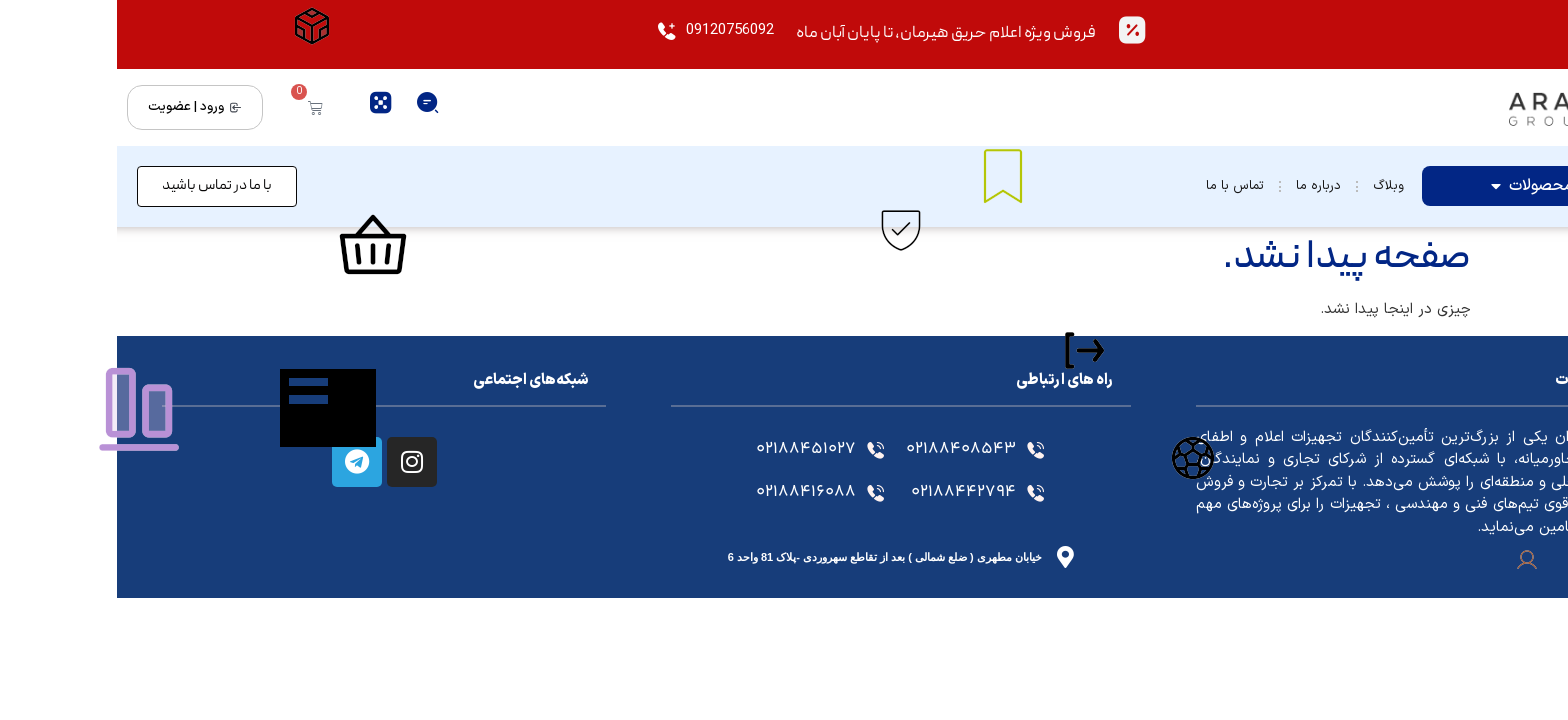 Image resolution: width=1568 pixels, height=720 pixels. What do you see at coordinates (139, 411) in the screenshot?
I see `align objects to the bottom edge` at bounding box center [139, 411].